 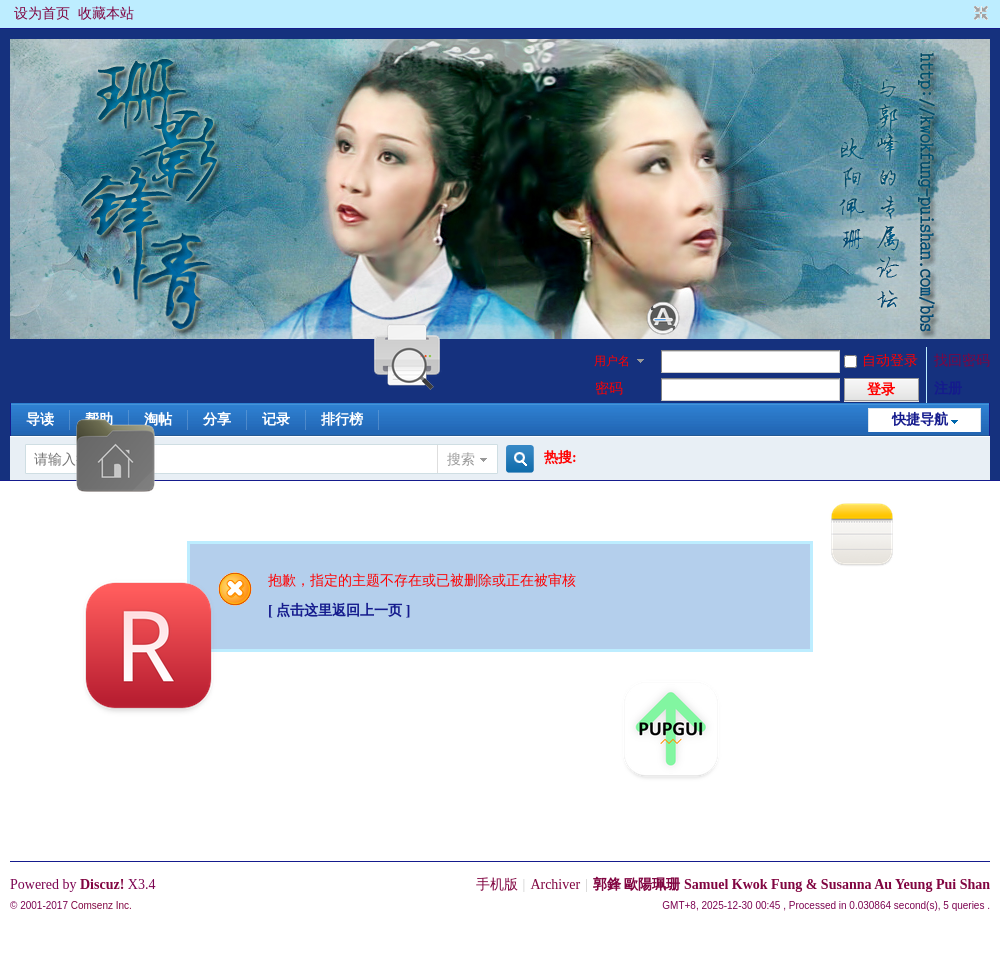 I want to click on open the Notes app, so click(x=862, y=534).